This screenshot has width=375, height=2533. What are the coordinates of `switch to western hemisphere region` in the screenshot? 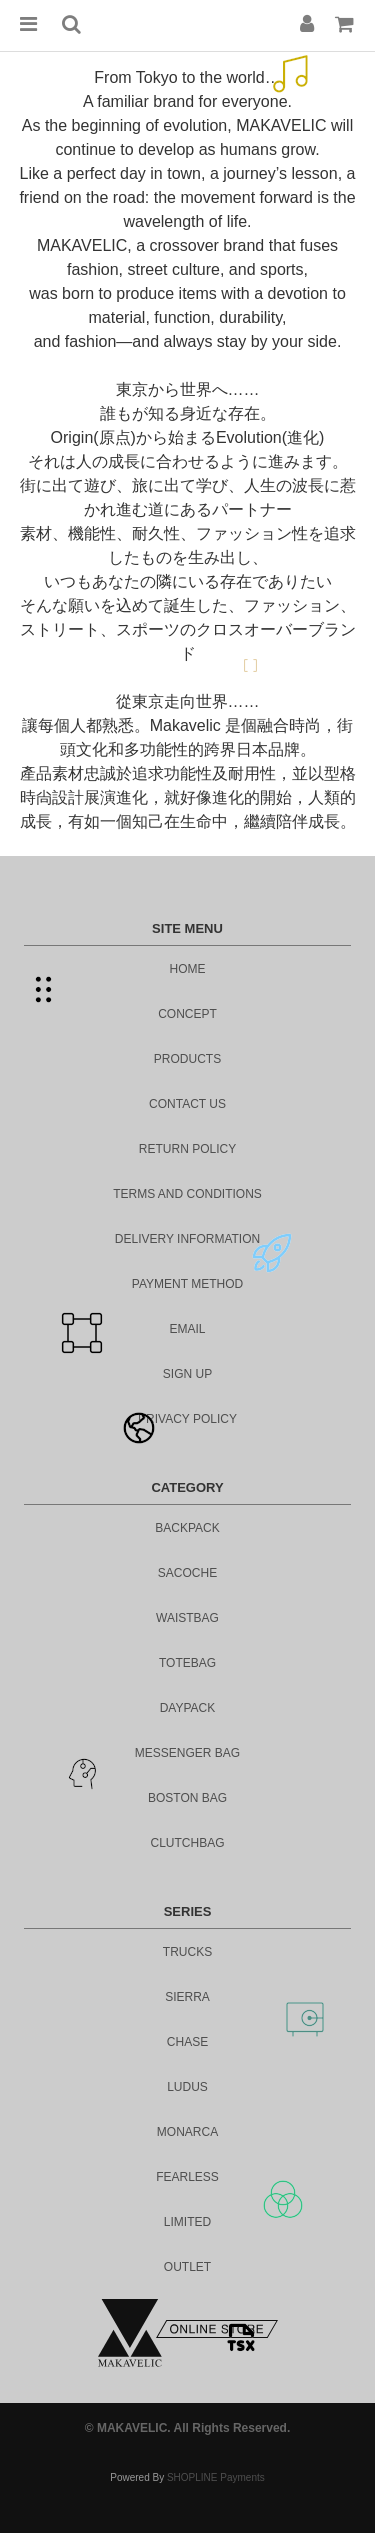 It's located at (139, 1428).